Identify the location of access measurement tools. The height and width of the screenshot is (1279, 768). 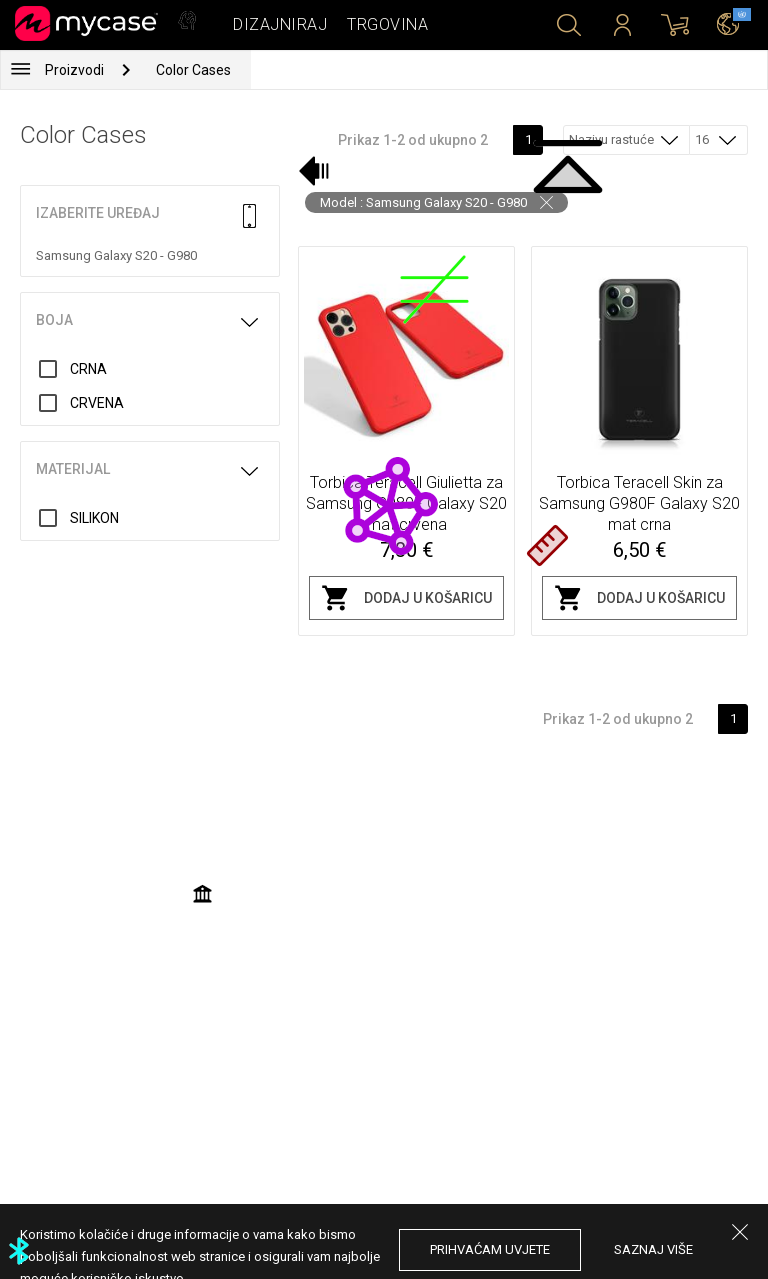
(547, 545).